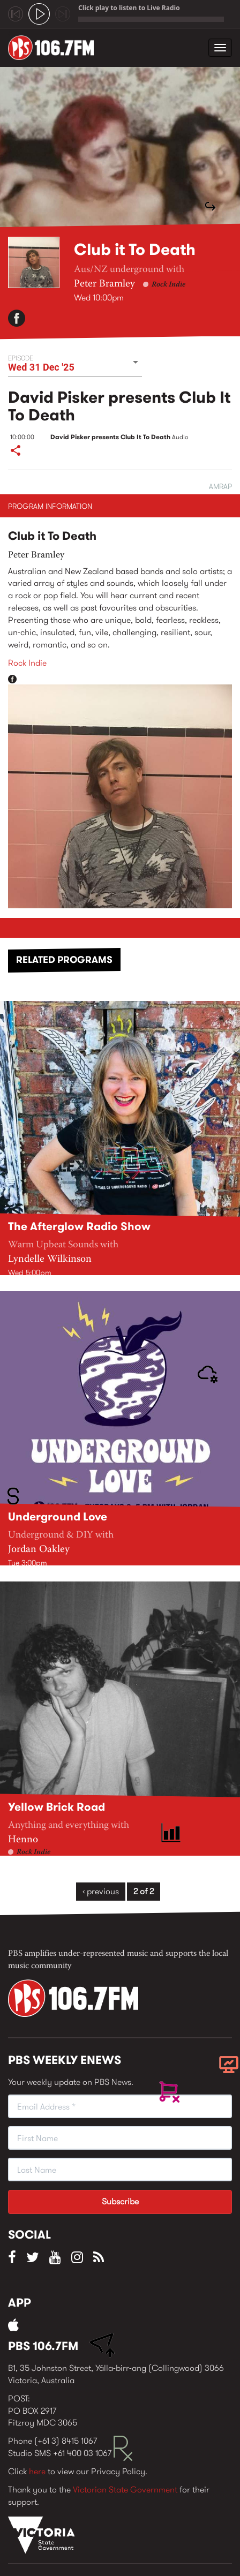 Image resolution: width=240 pixels, height=2576 pixels. What do you see at coordinates (168, 2091) in the screenshot?
I see `remove item from cart` at bounding box center [168, 2091].